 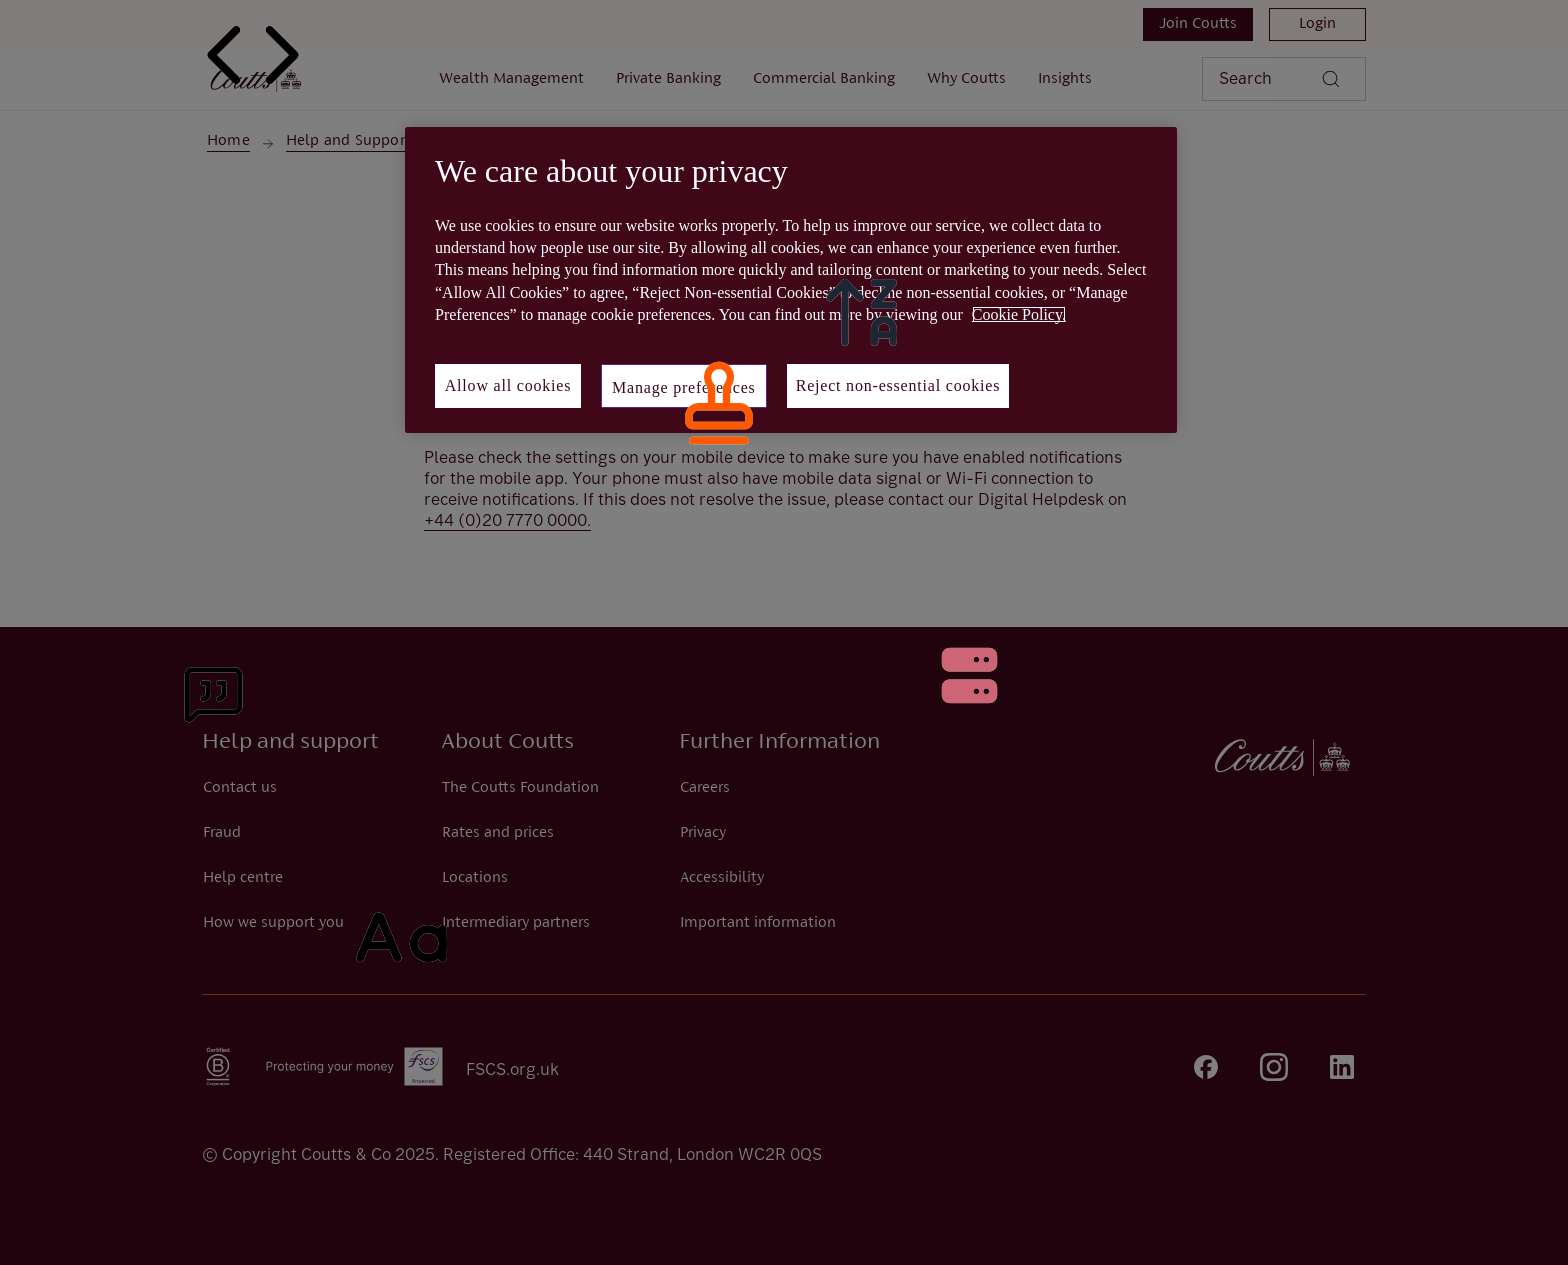 I want to click on toggle case-sensitive search matching, so click(x=401, y=941).